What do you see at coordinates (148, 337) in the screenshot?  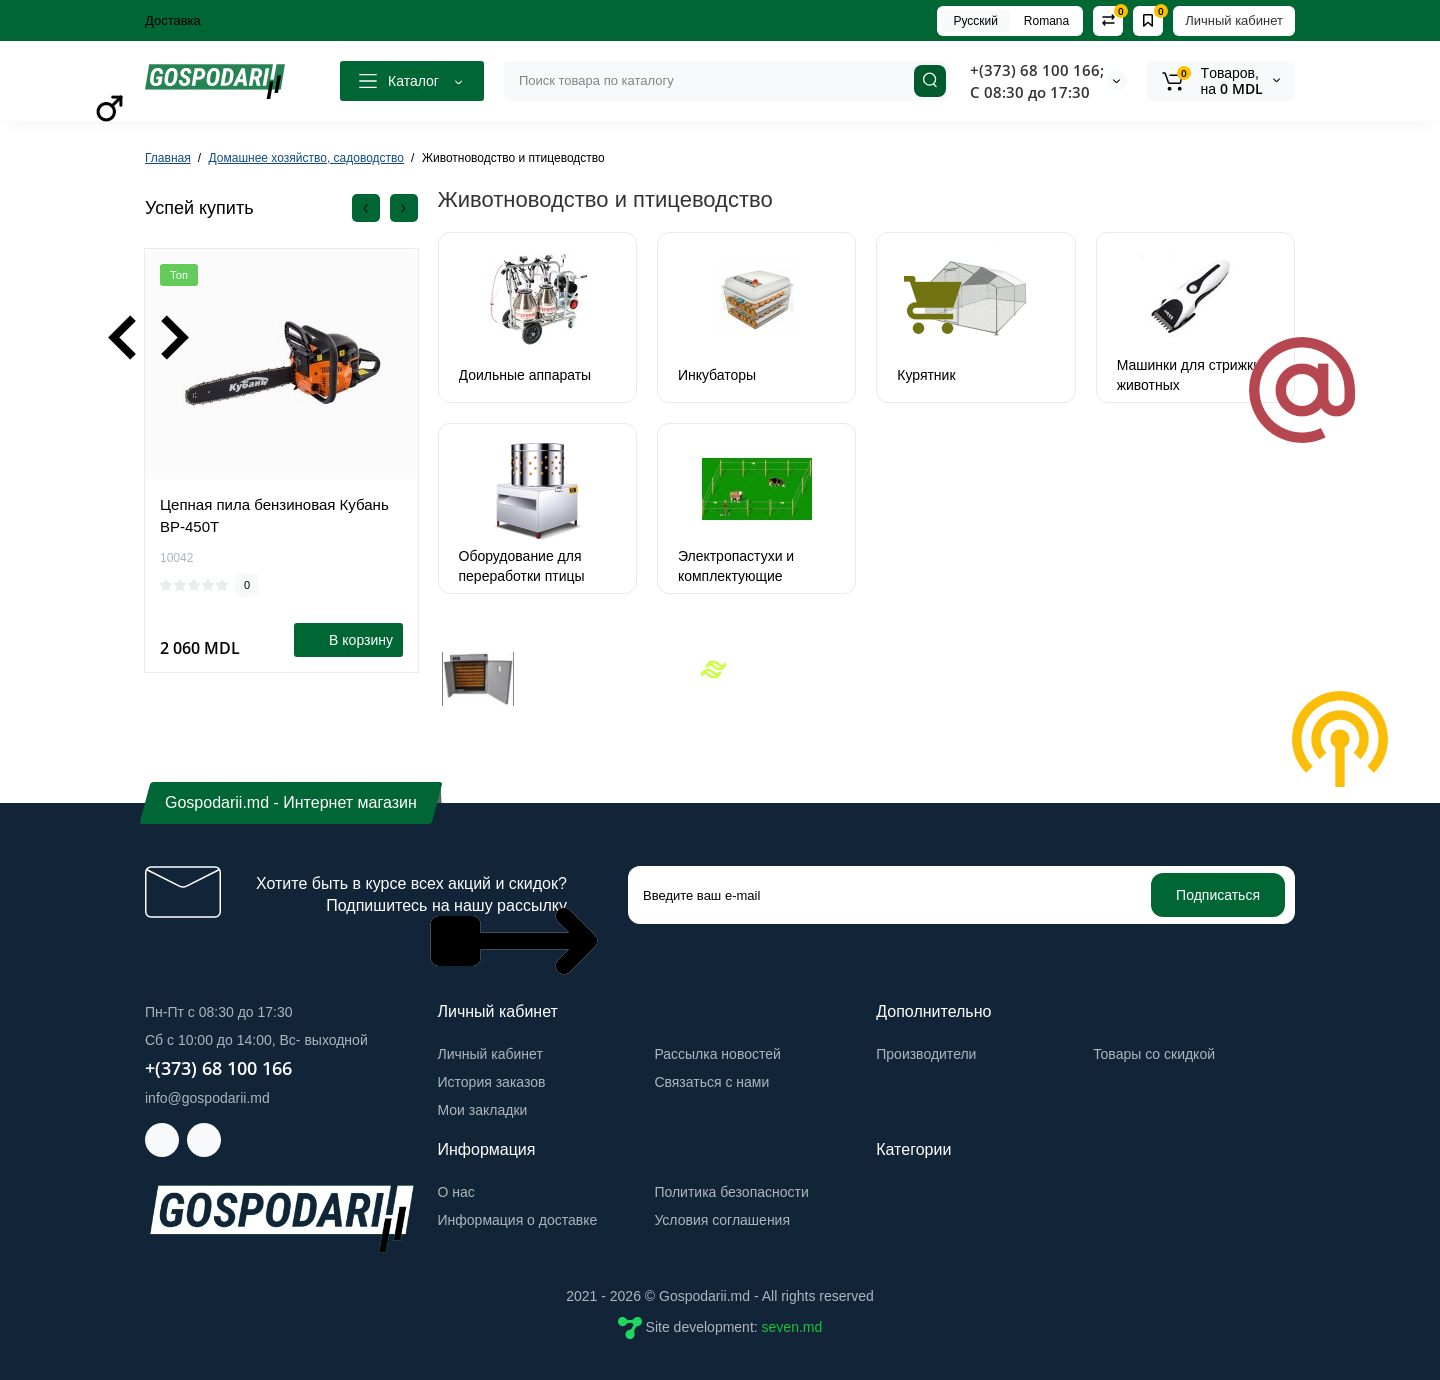 I see `view or edit source code` at bounding box center [148, 337].